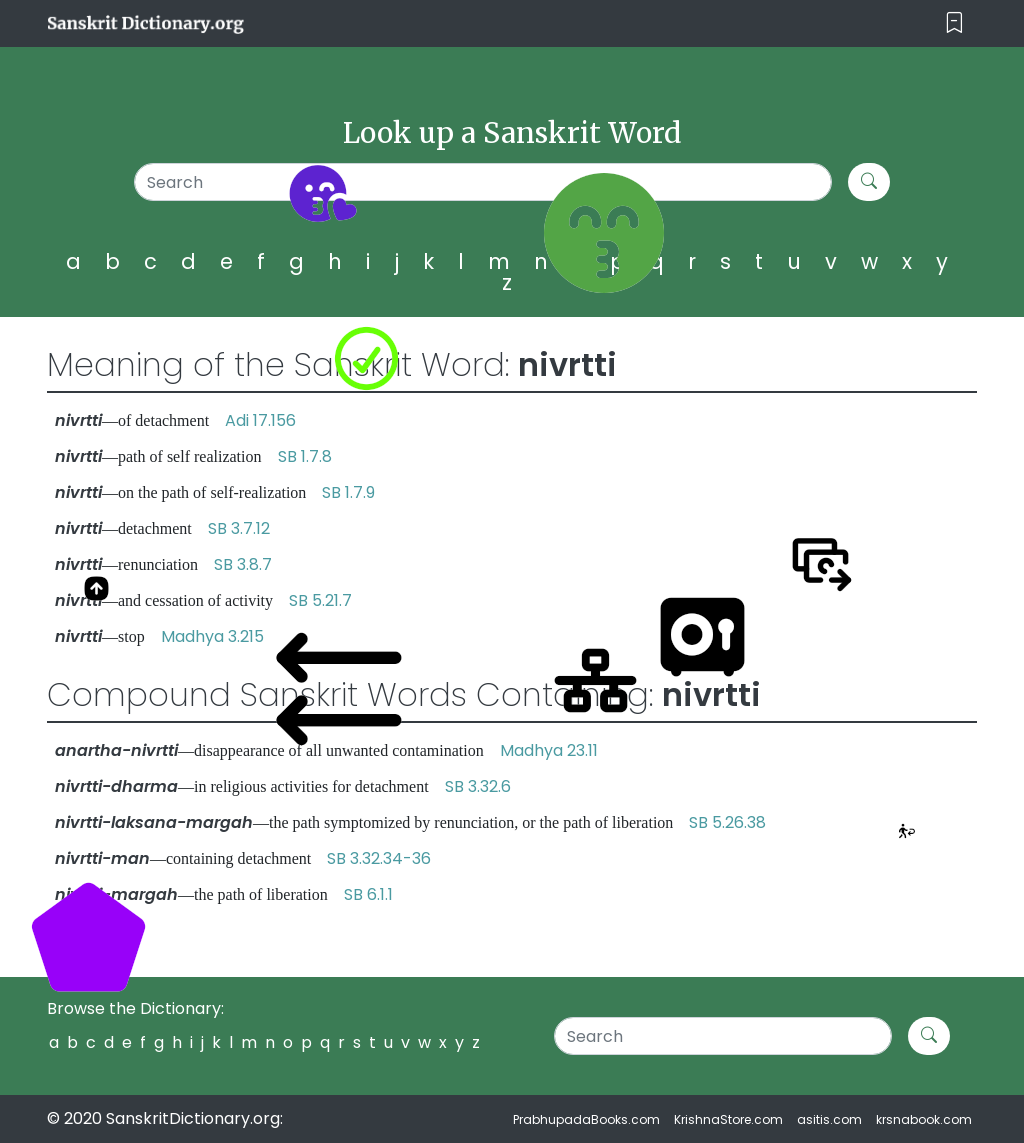 The width and height of the screenshot is (1024, 1143). Describe the element at coordinates (366, 358) in the screenshot. I see `indicates task or action completed successfully` at that location.